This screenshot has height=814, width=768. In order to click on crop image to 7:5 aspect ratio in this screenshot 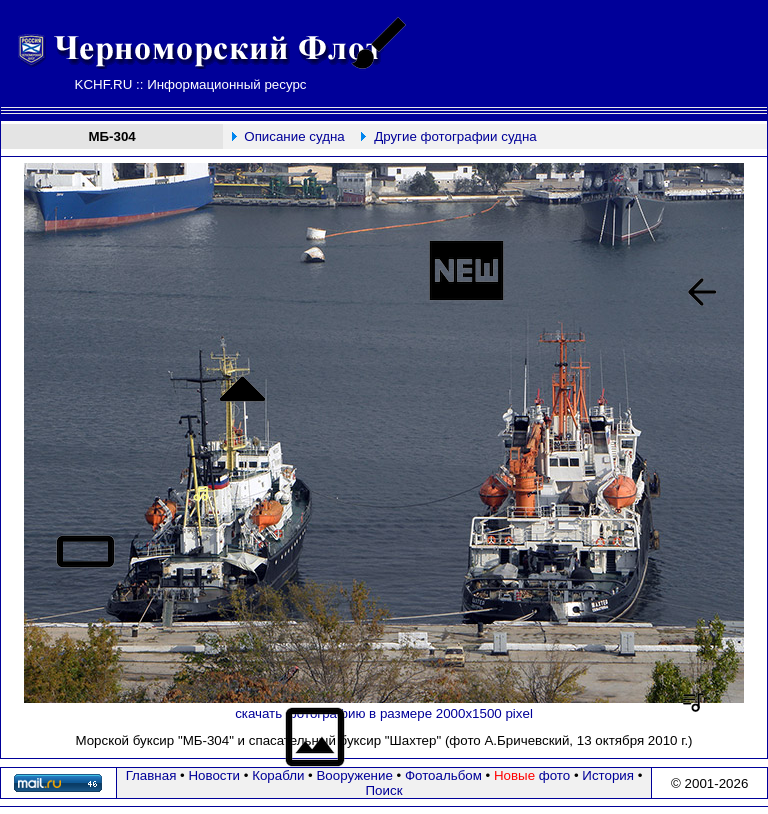, I will do `click(85, 551)`.